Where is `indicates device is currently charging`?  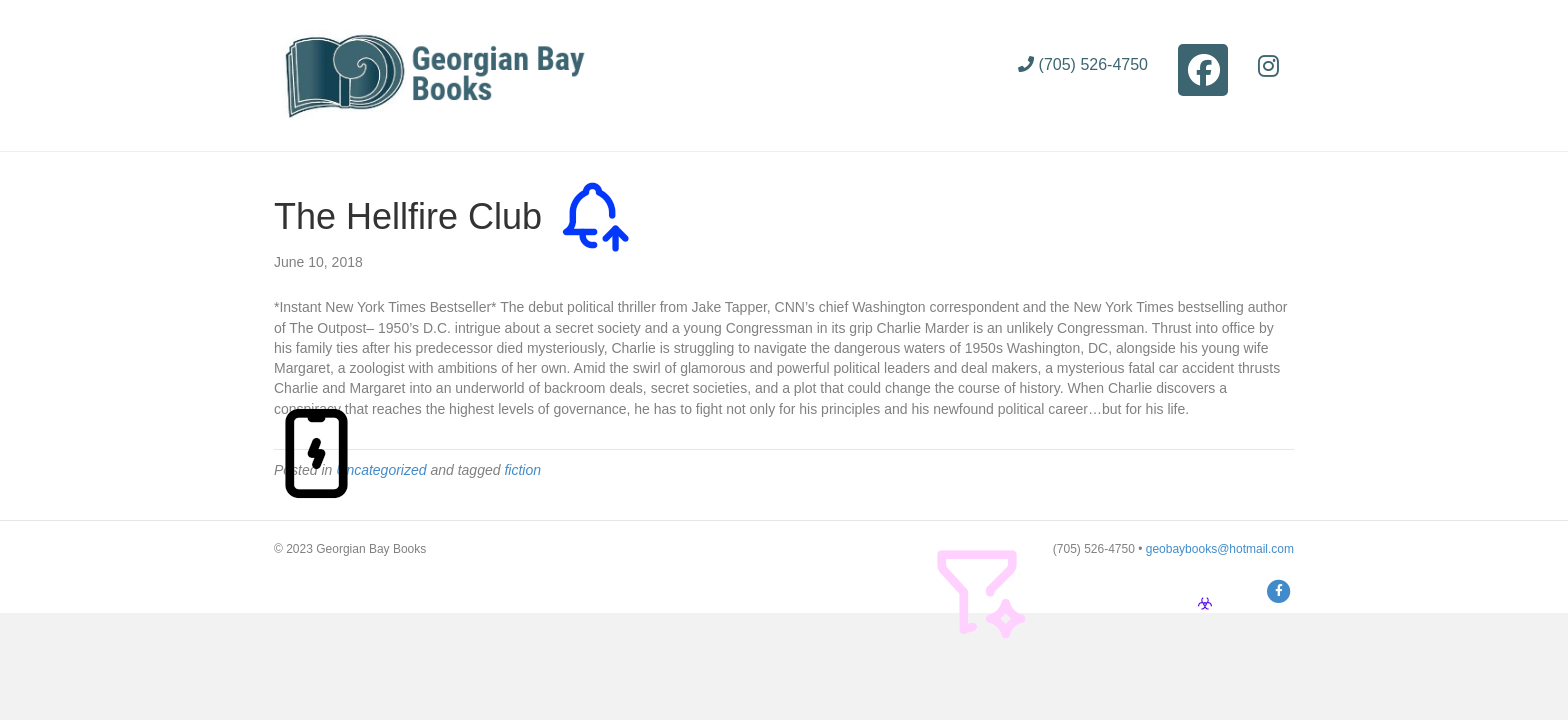 indicates device is currently charging is located at coordinates (316, 453).